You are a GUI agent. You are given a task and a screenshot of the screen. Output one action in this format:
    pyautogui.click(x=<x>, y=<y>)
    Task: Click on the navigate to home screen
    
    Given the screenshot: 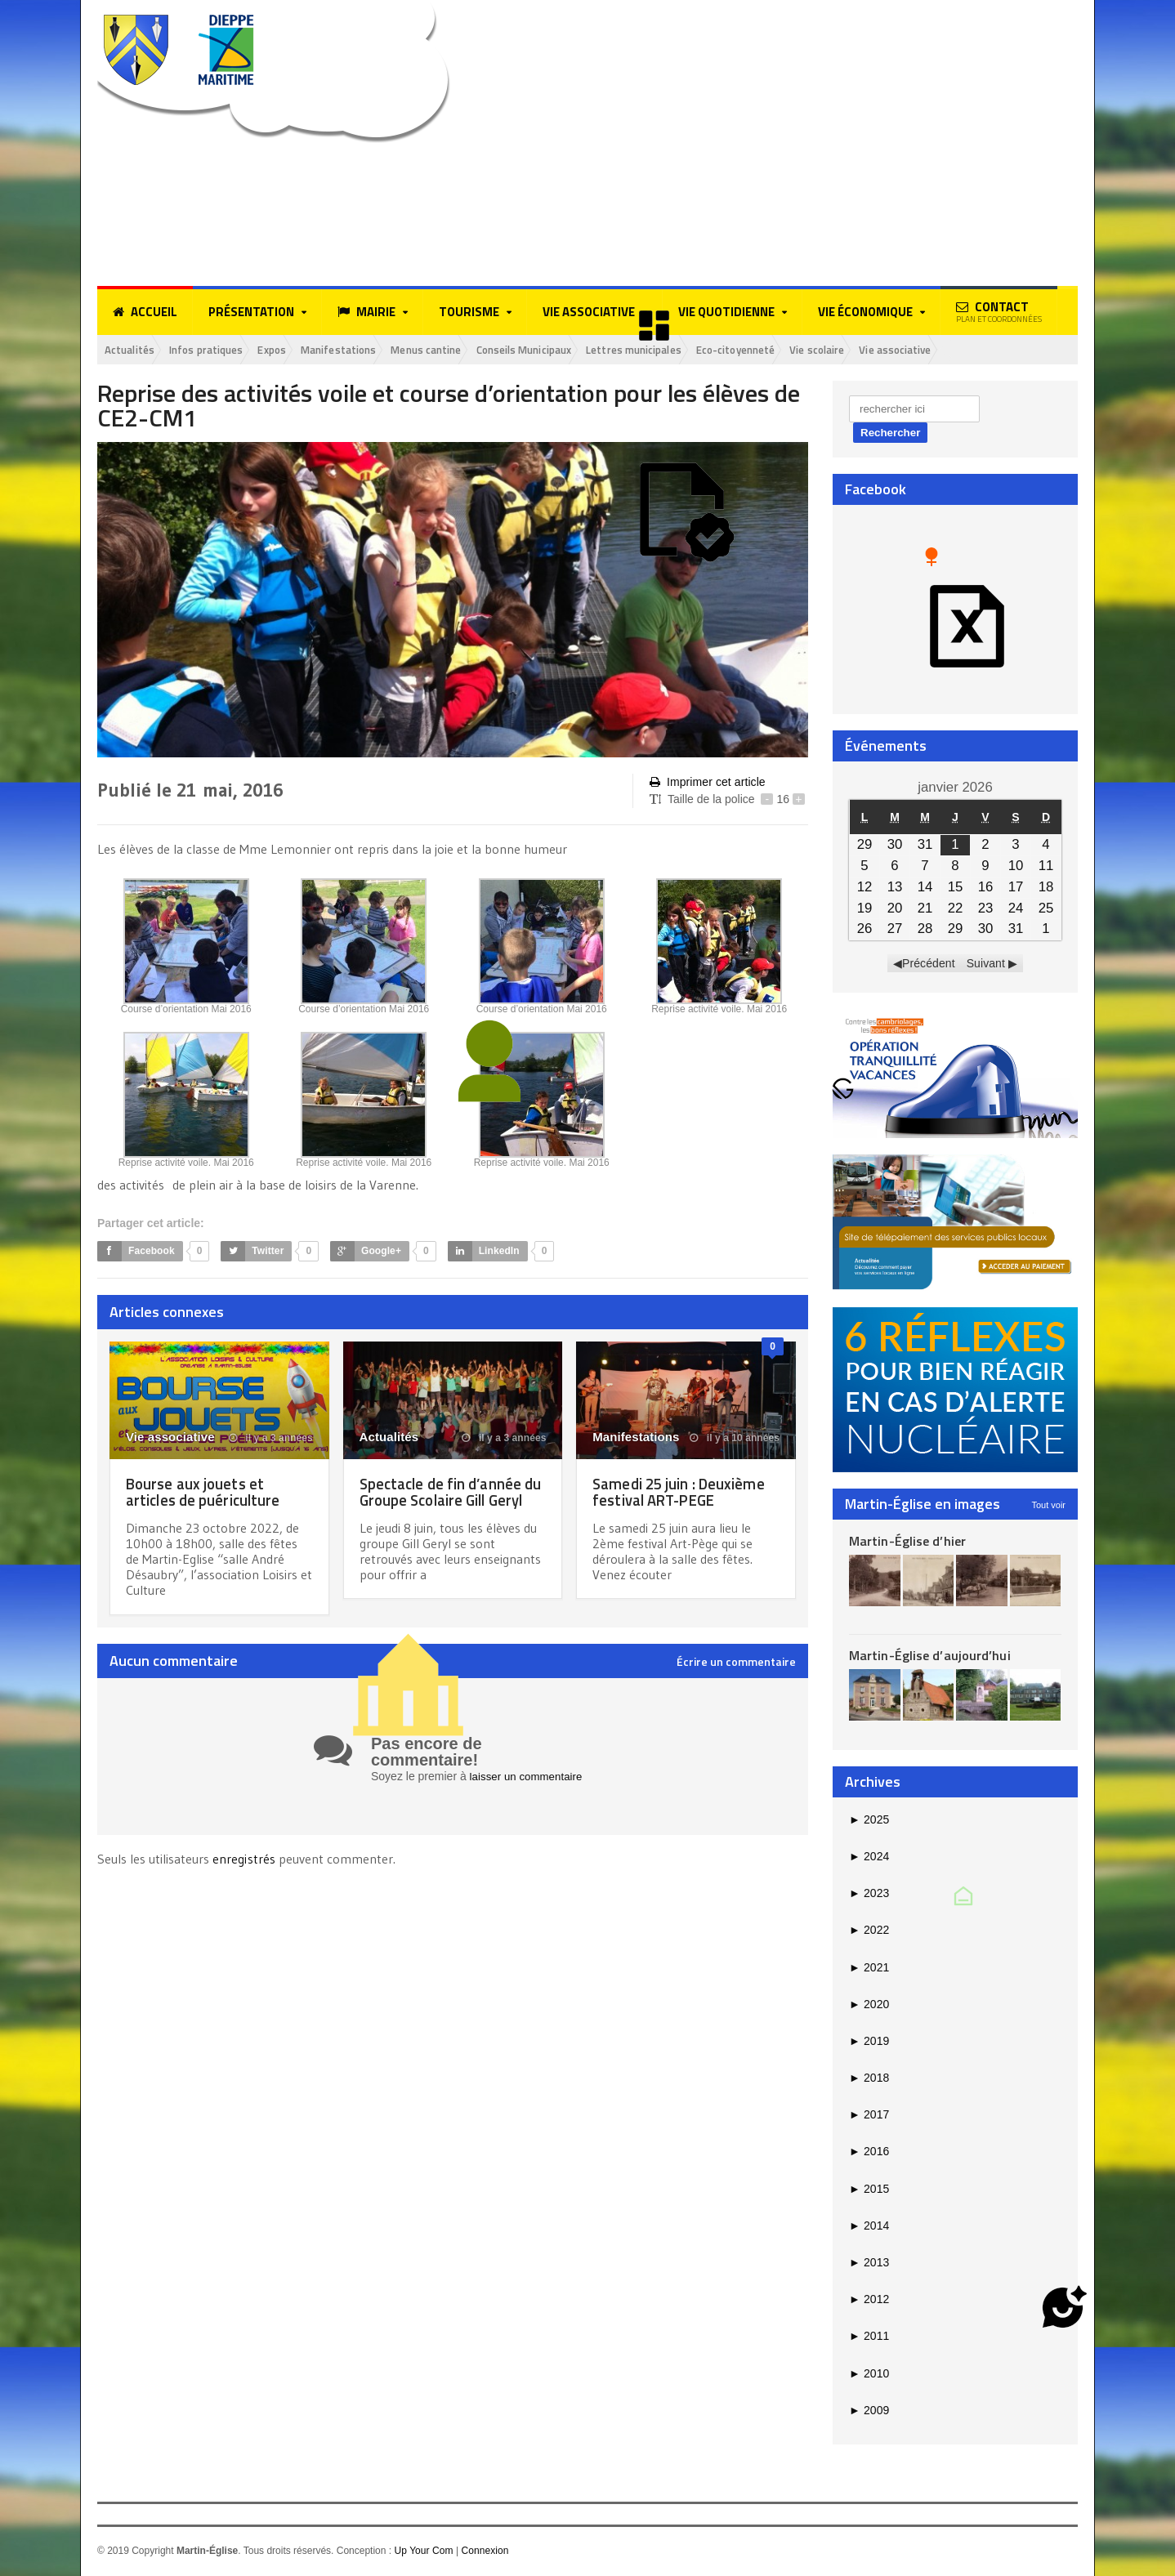 What is the action you would take?
    pyautogui.click(x=963, y=1896)
    